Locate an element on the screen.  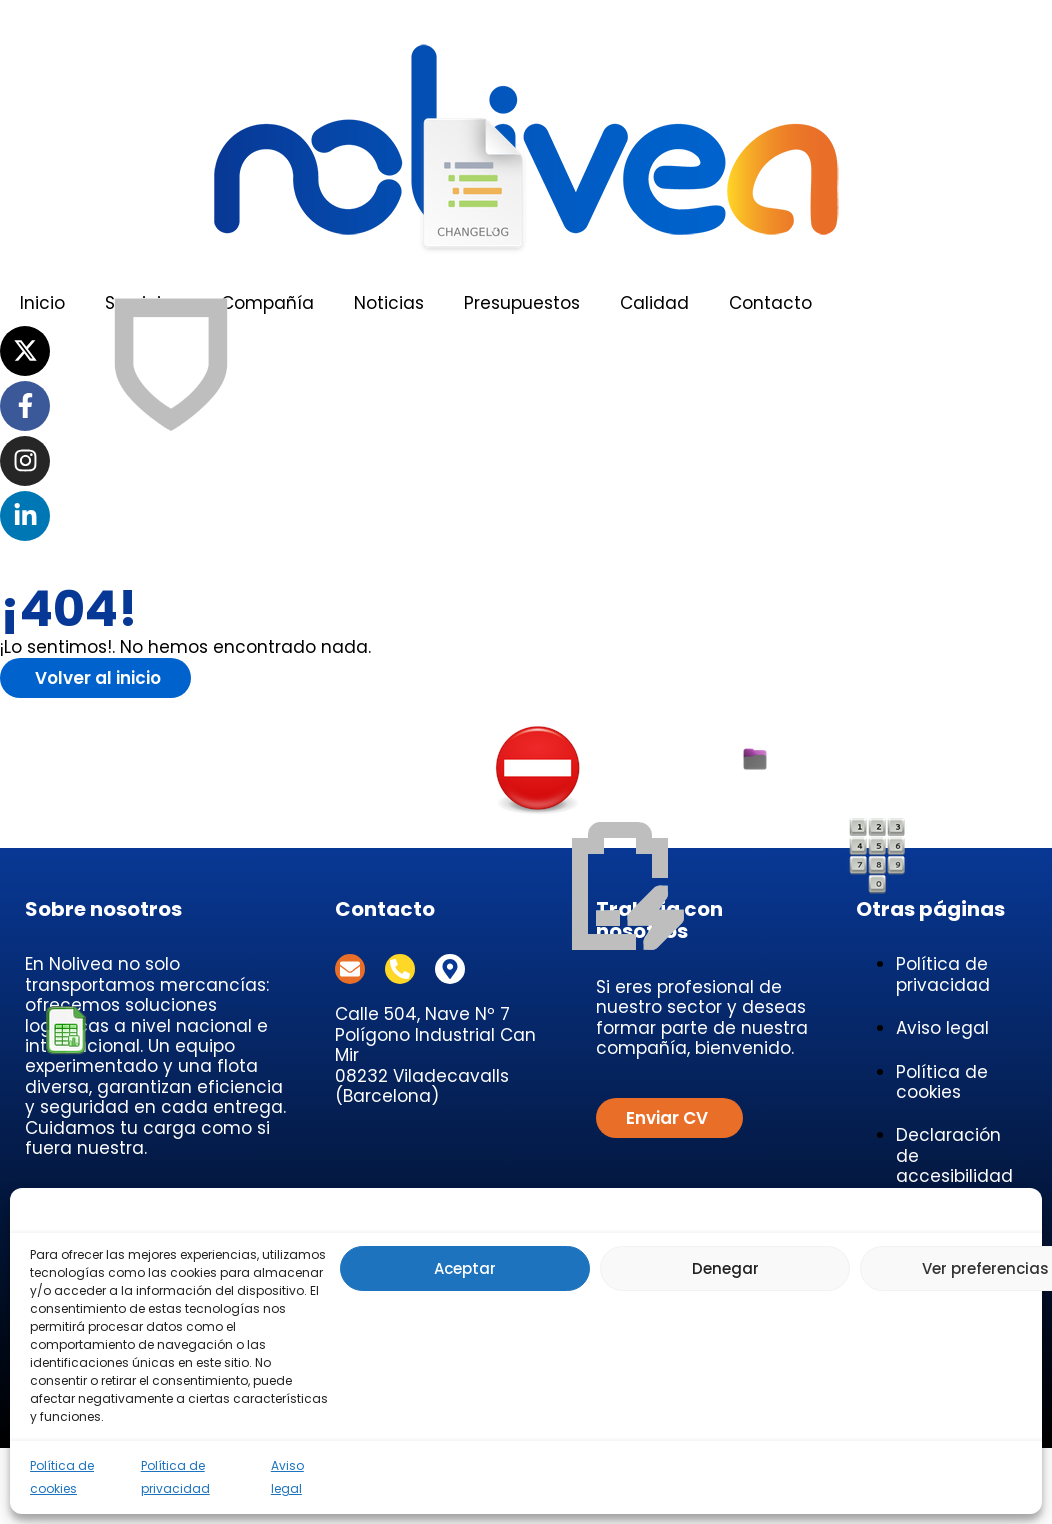
indicates an error or critical issue has occurred is located at coordinates (538, 768).